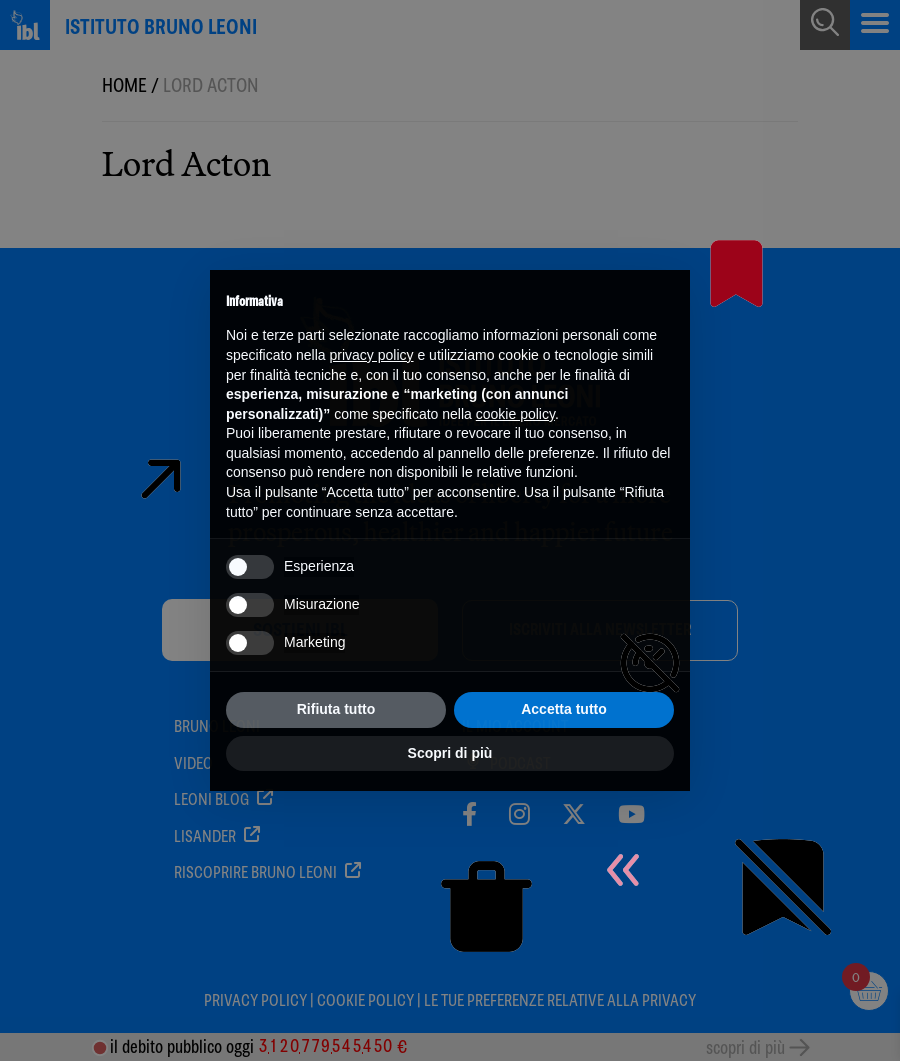 The image size is (900, 1061). Describe the element at coordinates (161, 479) in the screenshot. I see `open link in new tab or window` at that location.